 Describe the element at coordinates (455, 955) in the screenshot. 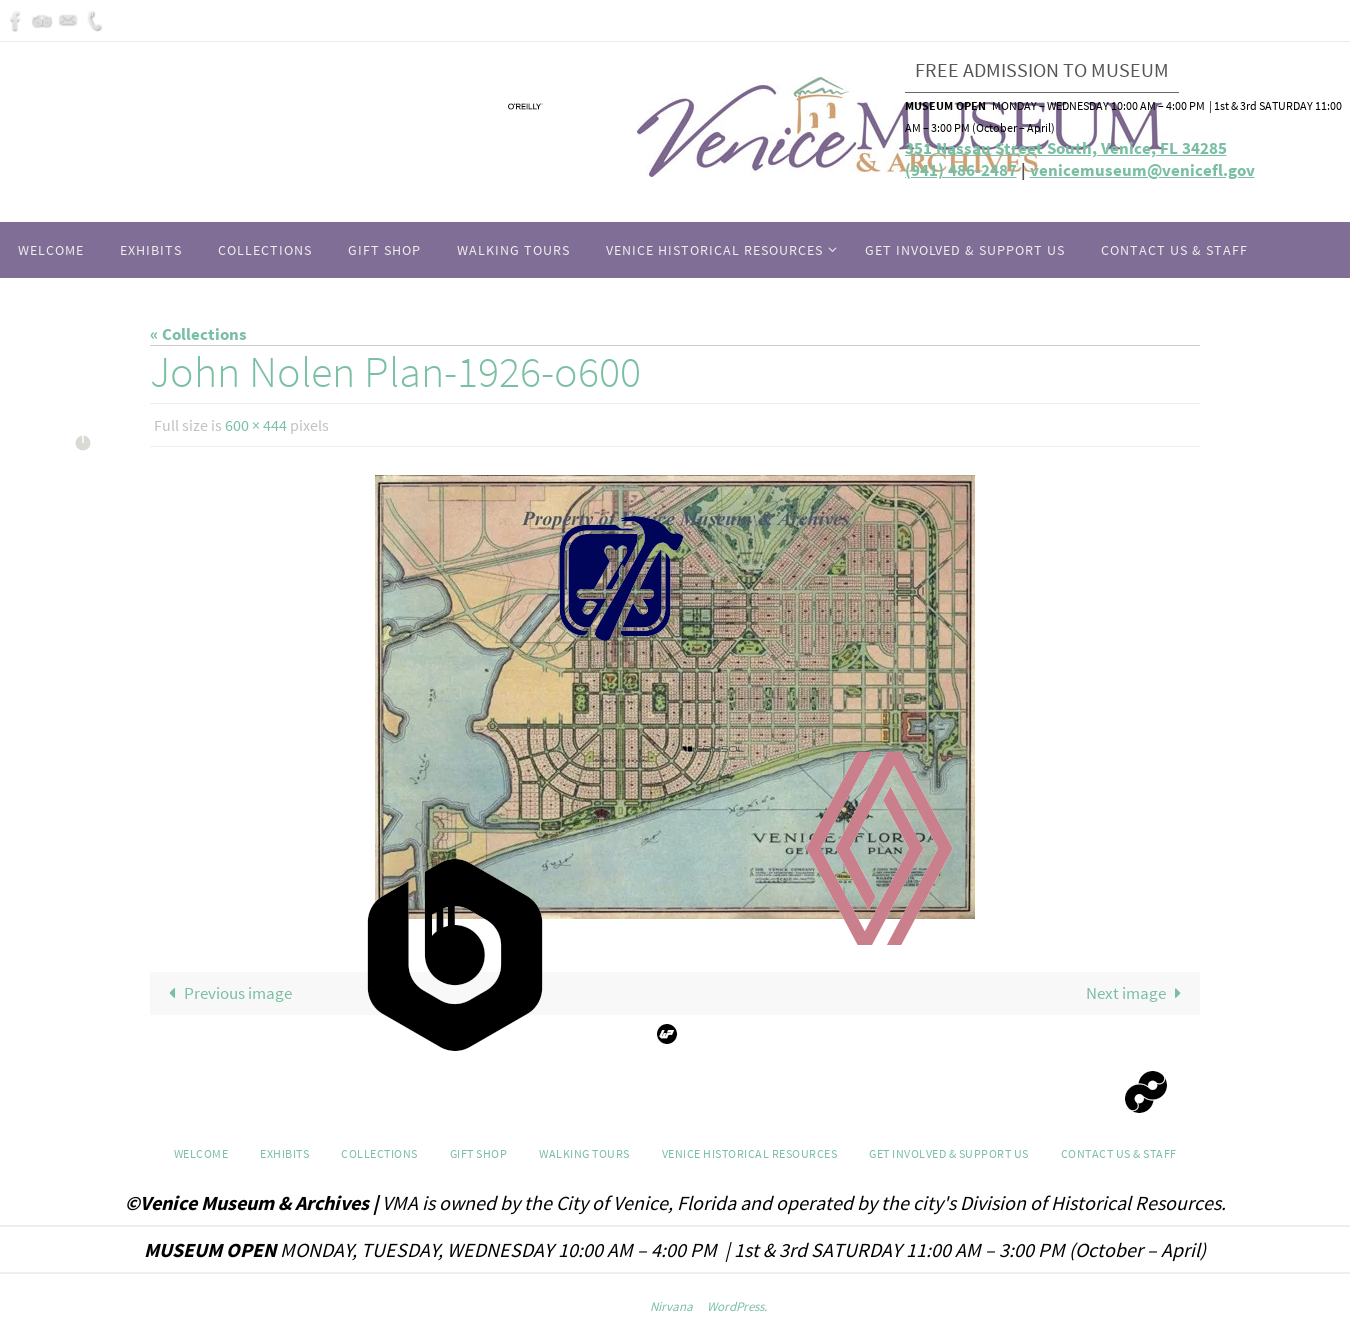

I see `open beekeeper studio database management app` at that location.